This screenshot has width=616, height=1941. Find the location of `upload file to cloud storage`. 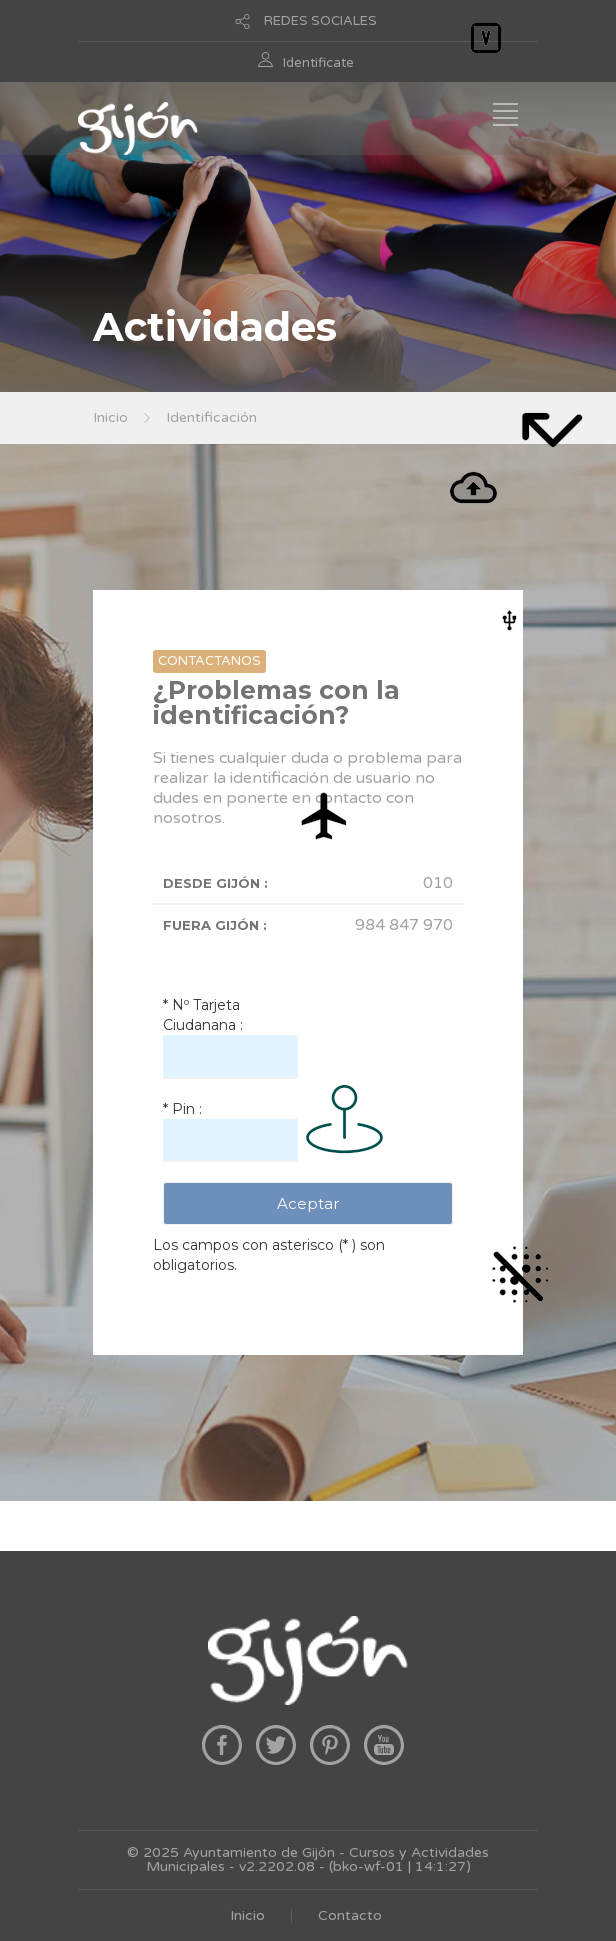

upload file to cloud storage is located at coordinates (473, 487).